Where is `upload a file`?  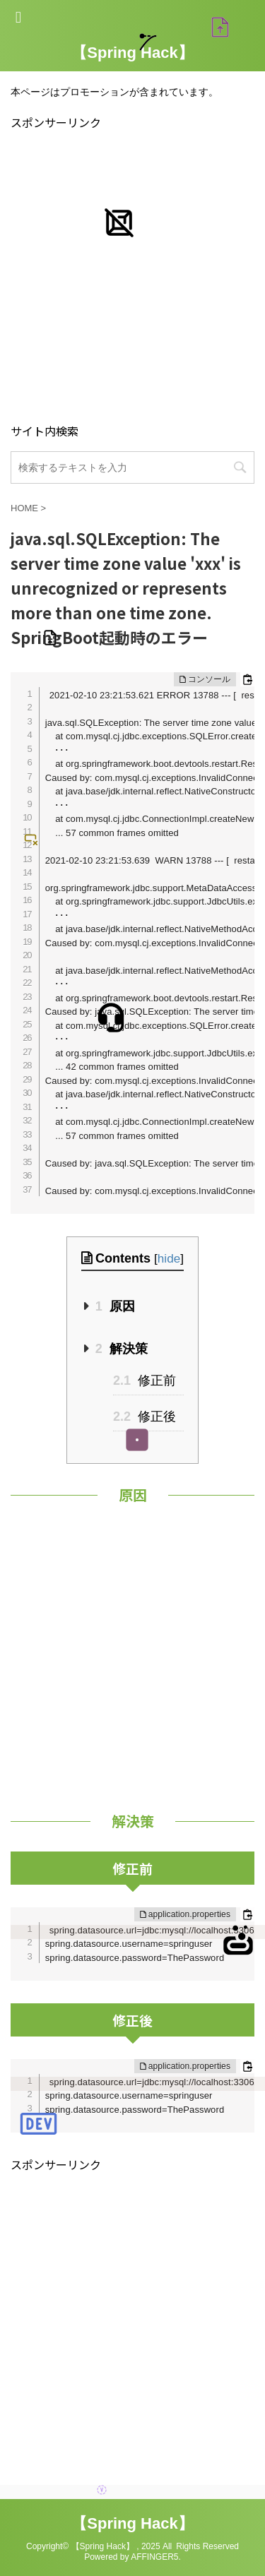
upload a file is located at coordinates (220, 27).